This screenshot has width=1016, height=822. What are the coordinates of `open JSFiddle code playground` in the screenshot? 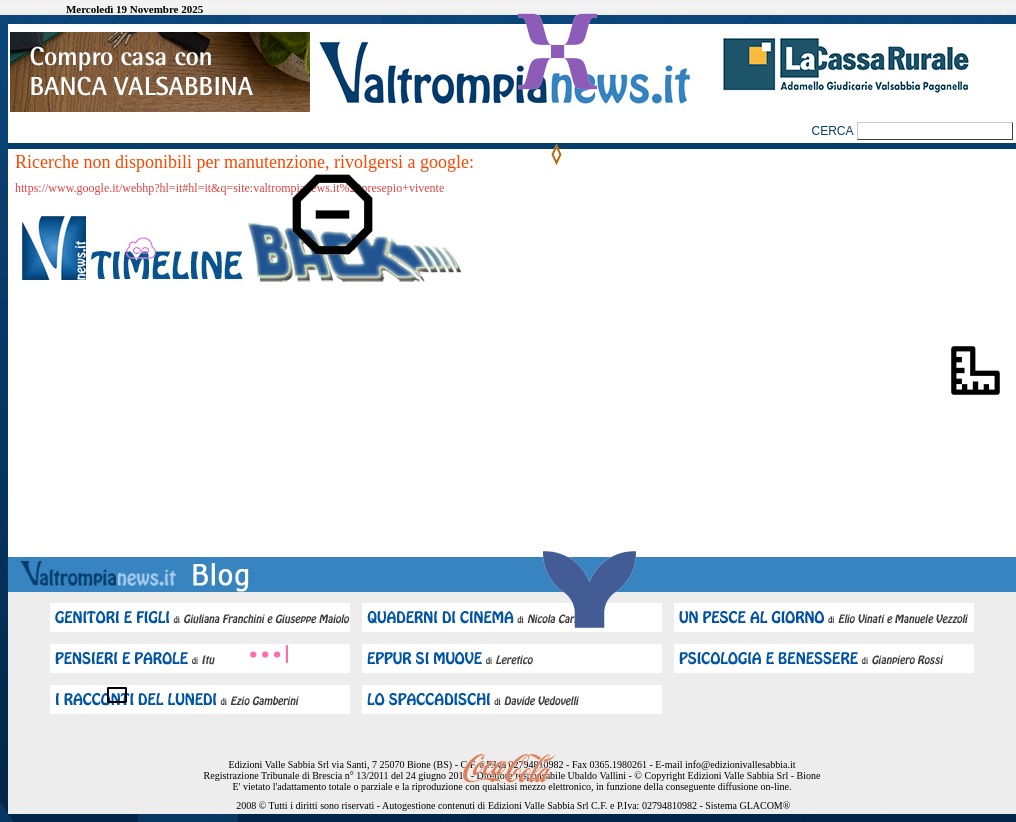 It's located at (141, 248).